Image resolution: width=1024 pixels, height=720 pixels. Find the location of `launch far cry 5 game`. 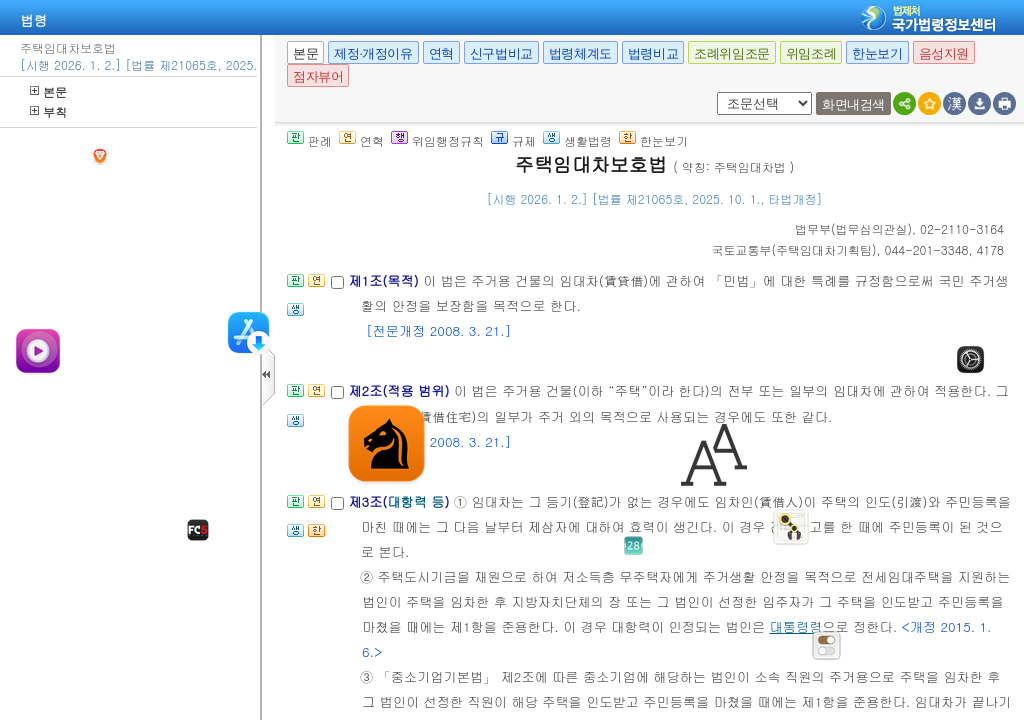

launch far cry 5 game is located at coordinates (198, 530).